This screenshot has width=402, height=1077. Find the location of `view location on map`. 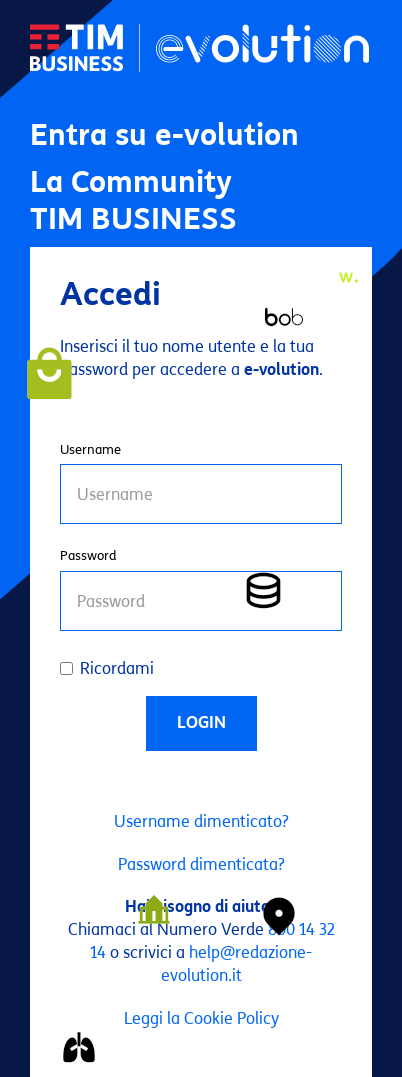

view location on map is located at coordinates (279, 915).